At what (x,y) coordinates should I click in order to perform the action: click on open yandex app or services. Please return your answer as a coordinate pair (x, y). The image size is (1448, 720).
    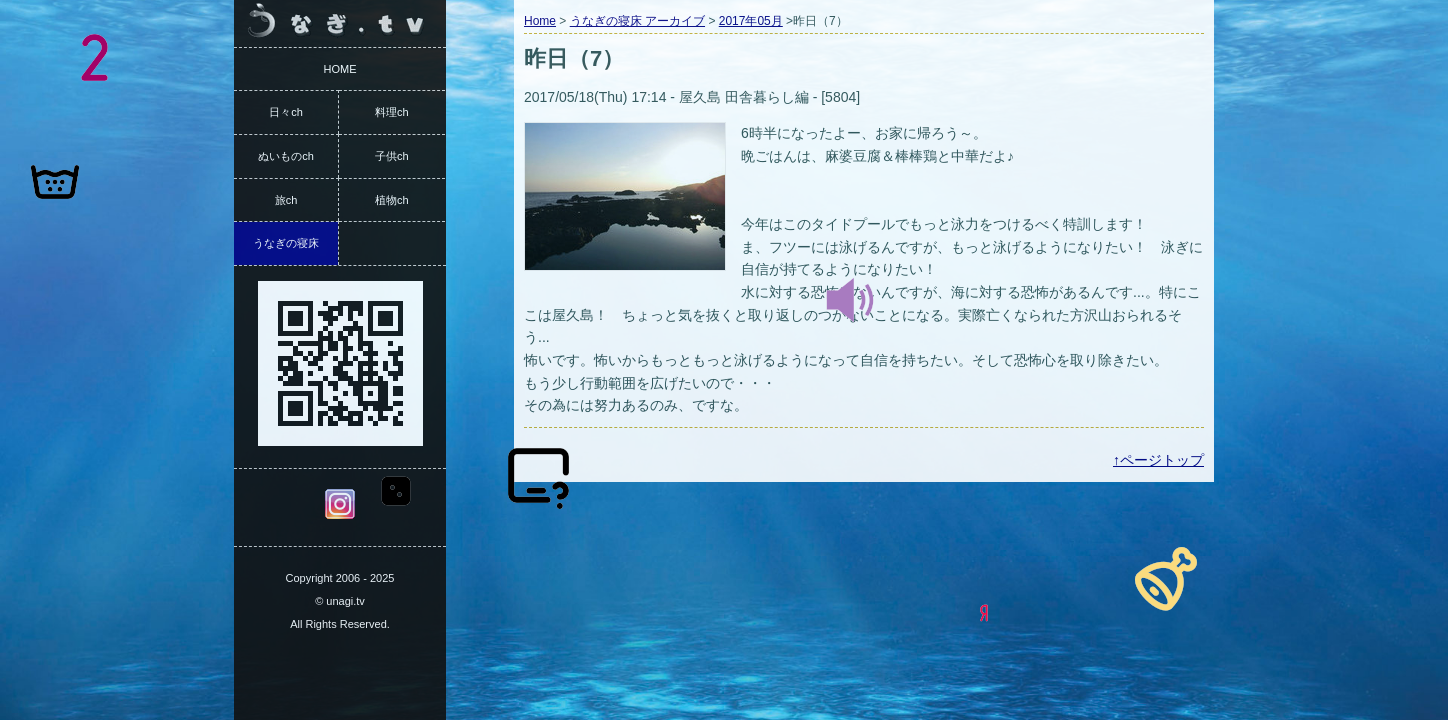
    Looking at the image, I should click on (984, 613).